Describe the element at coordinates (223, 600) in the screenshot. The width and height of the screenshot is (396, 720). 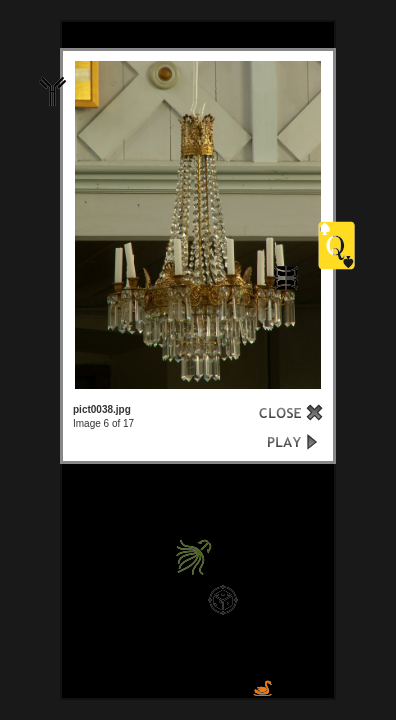
I see `target a random selection or dice roll` at that location.